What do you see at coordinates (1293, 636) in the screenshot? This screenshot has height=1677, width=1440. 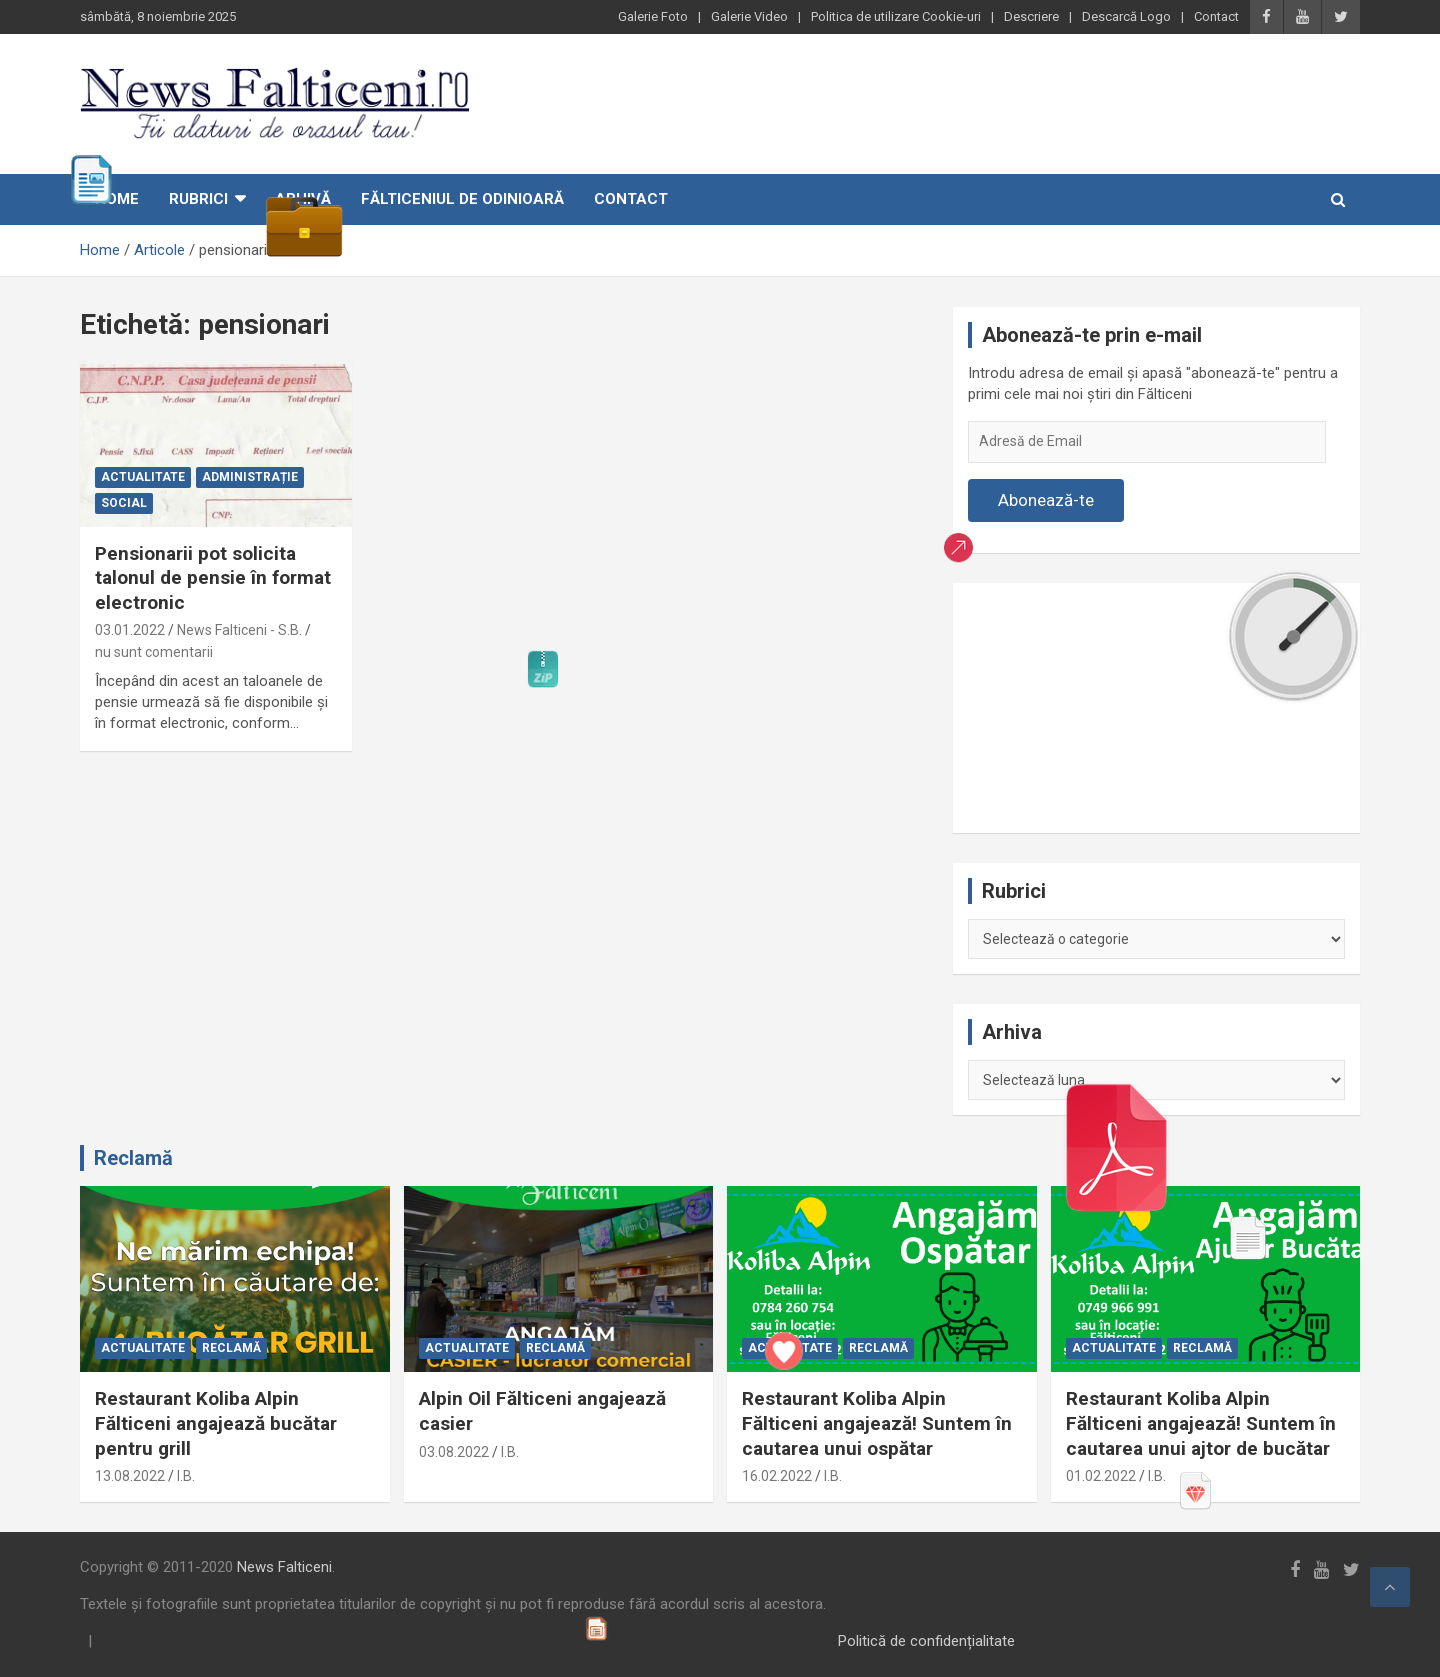 I see `open sysprof system profiler application` at bounding box center [1293, 636].